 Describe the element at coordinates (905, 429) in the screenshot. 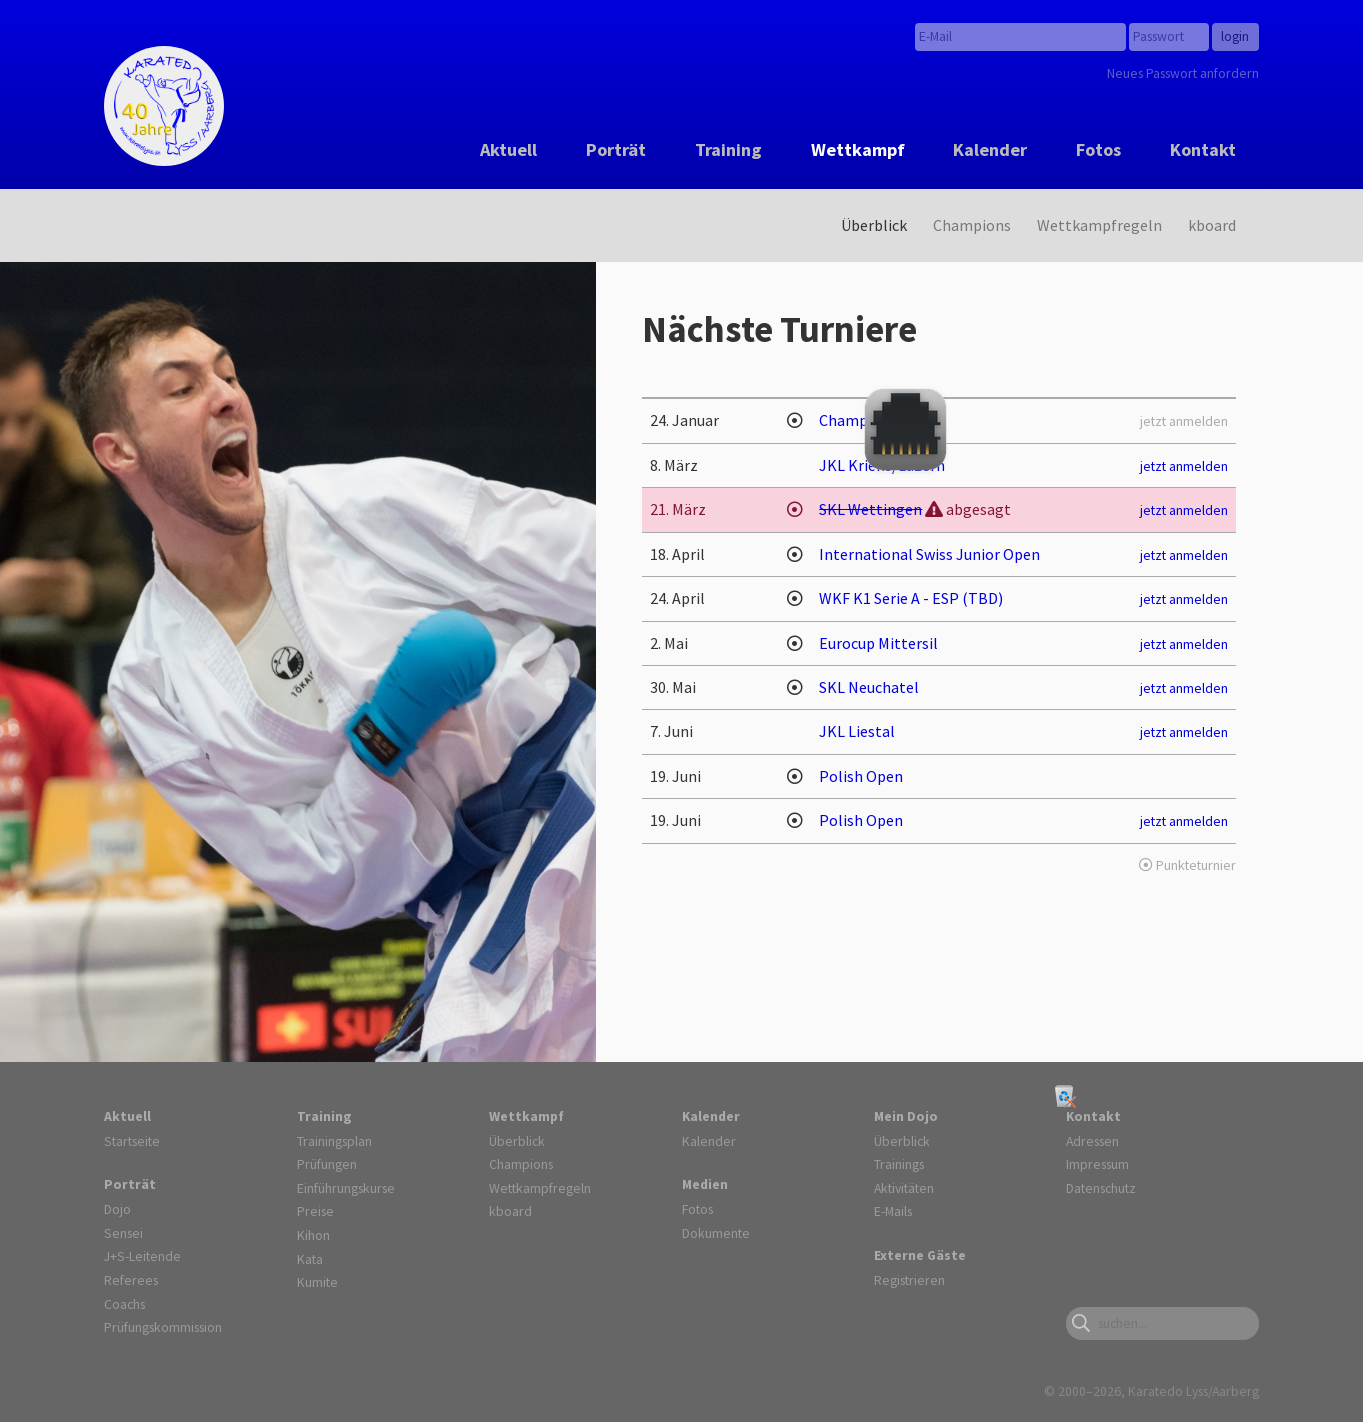

I see `indicates an RJ11 telephone/DSL network port` at that location.